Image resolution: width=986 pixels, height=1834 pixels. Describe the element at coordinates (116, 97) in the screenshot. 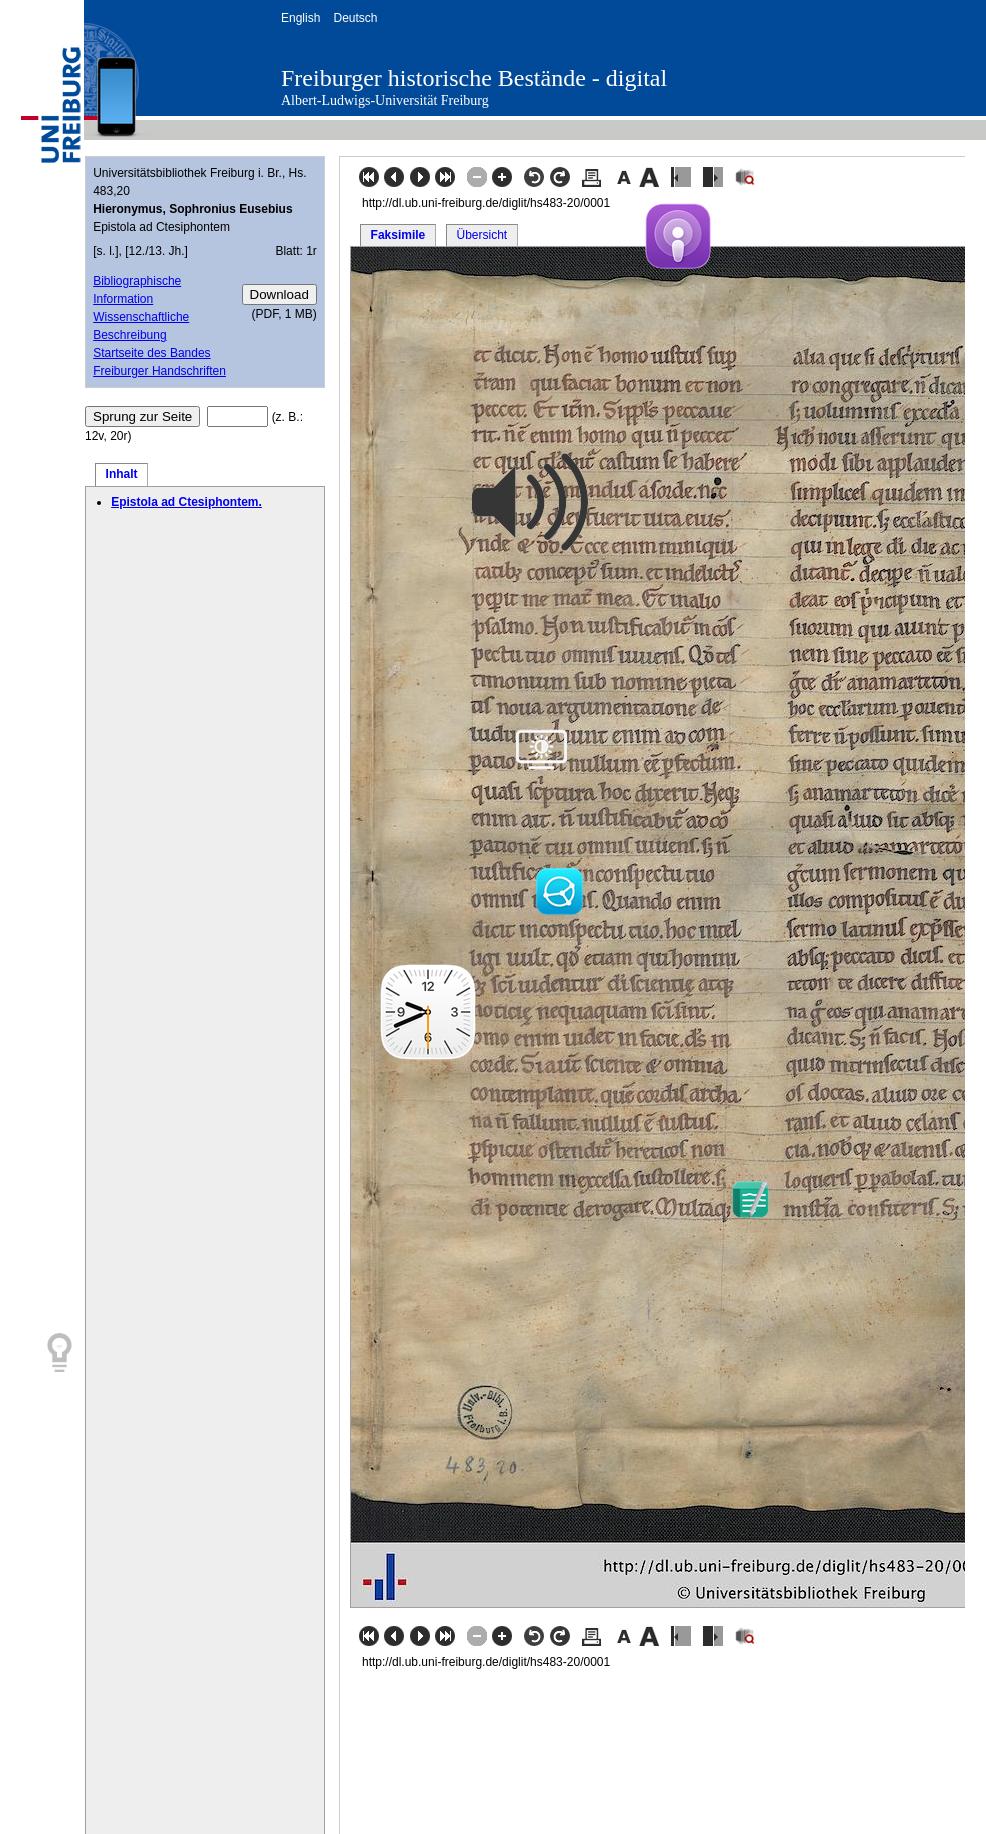

I see `iPod Touch device connected to your system` at that location.